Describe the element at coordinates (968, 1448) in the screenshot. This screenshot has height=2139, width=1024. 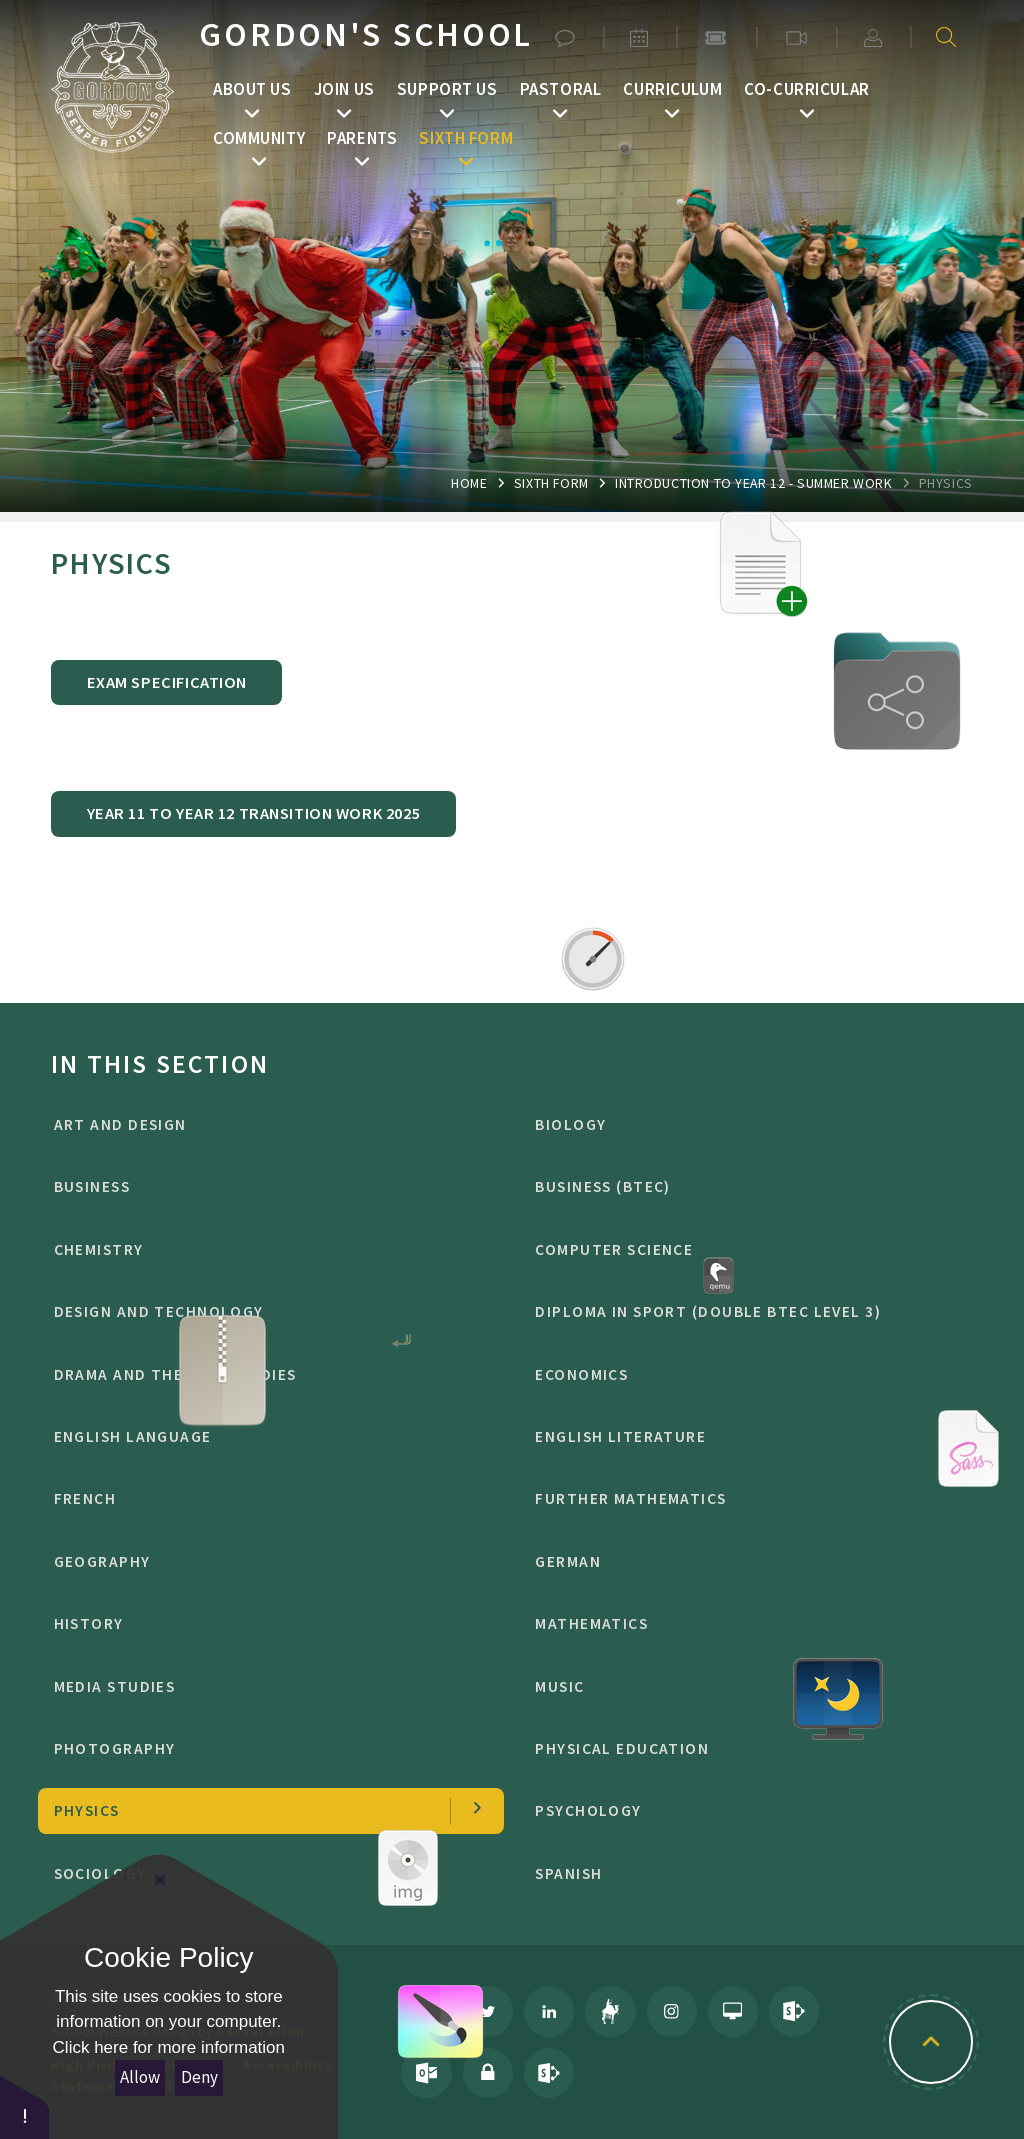
I see `indicates a sass stylesheet file` at that location.